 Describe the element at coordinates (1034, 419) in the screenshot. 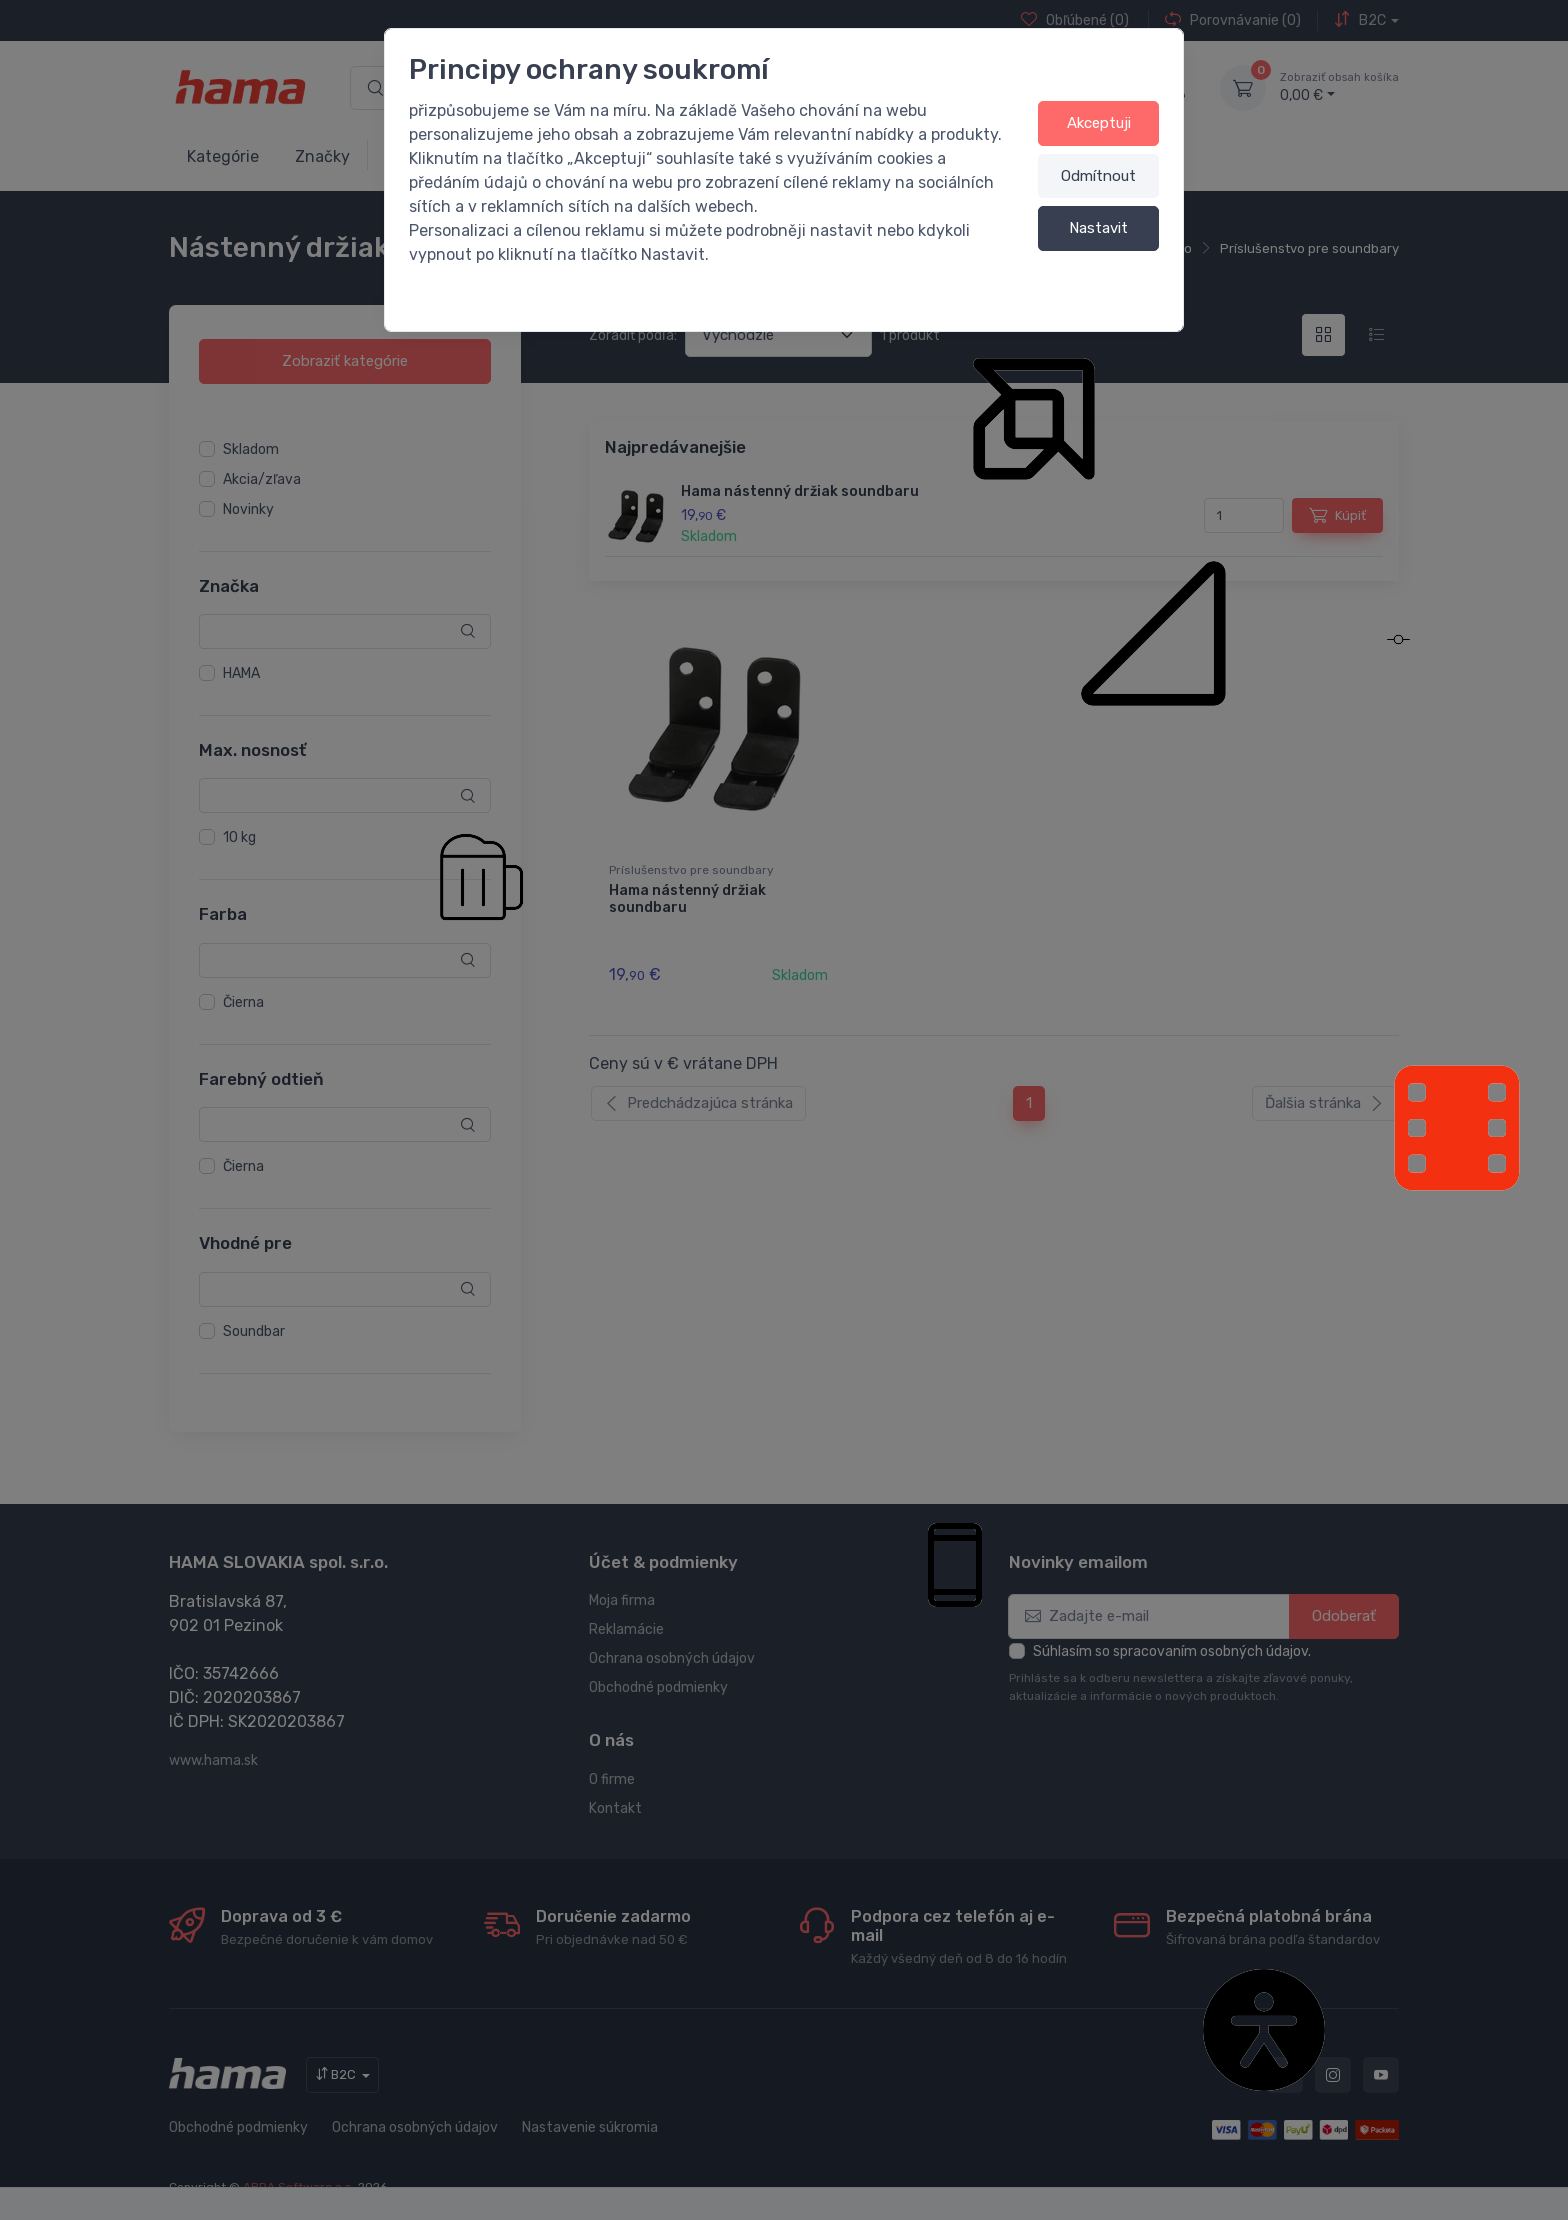

I see `AMD brand logo` at that location.